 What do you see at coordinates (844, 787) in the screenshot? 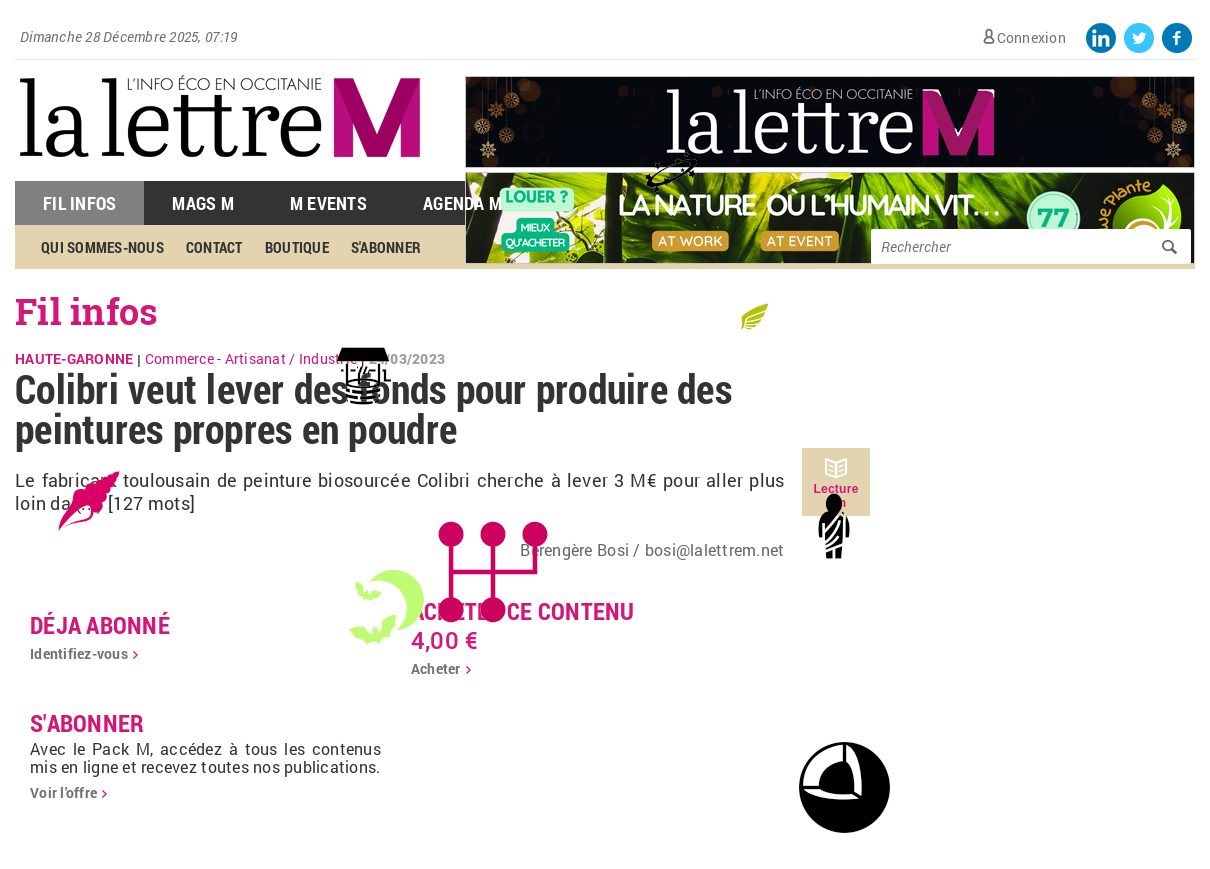
I see `view planetary or geological core details` at bounding box center [844, 787].